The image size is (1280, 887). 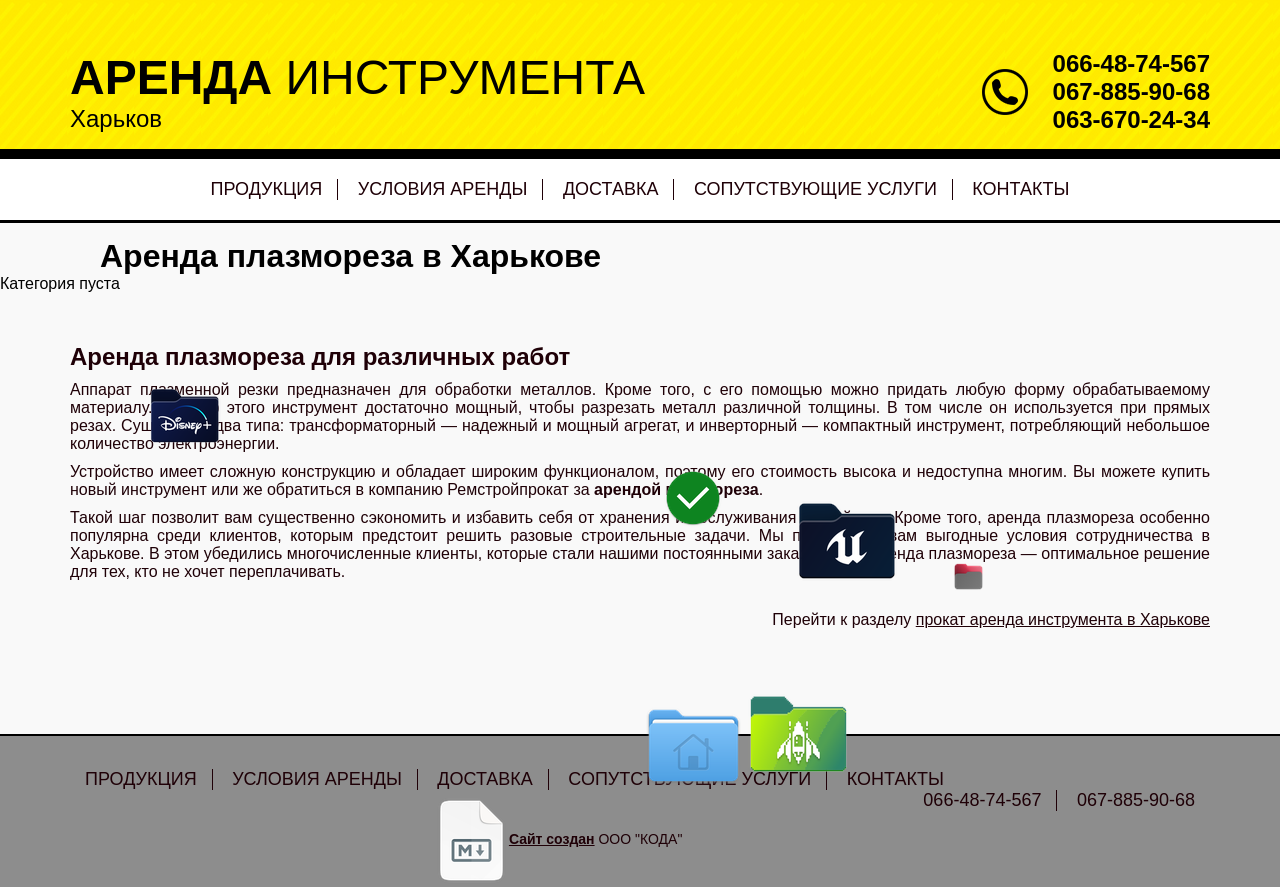 I want to click on open disney+ media folder, so click(x=184, y=417).